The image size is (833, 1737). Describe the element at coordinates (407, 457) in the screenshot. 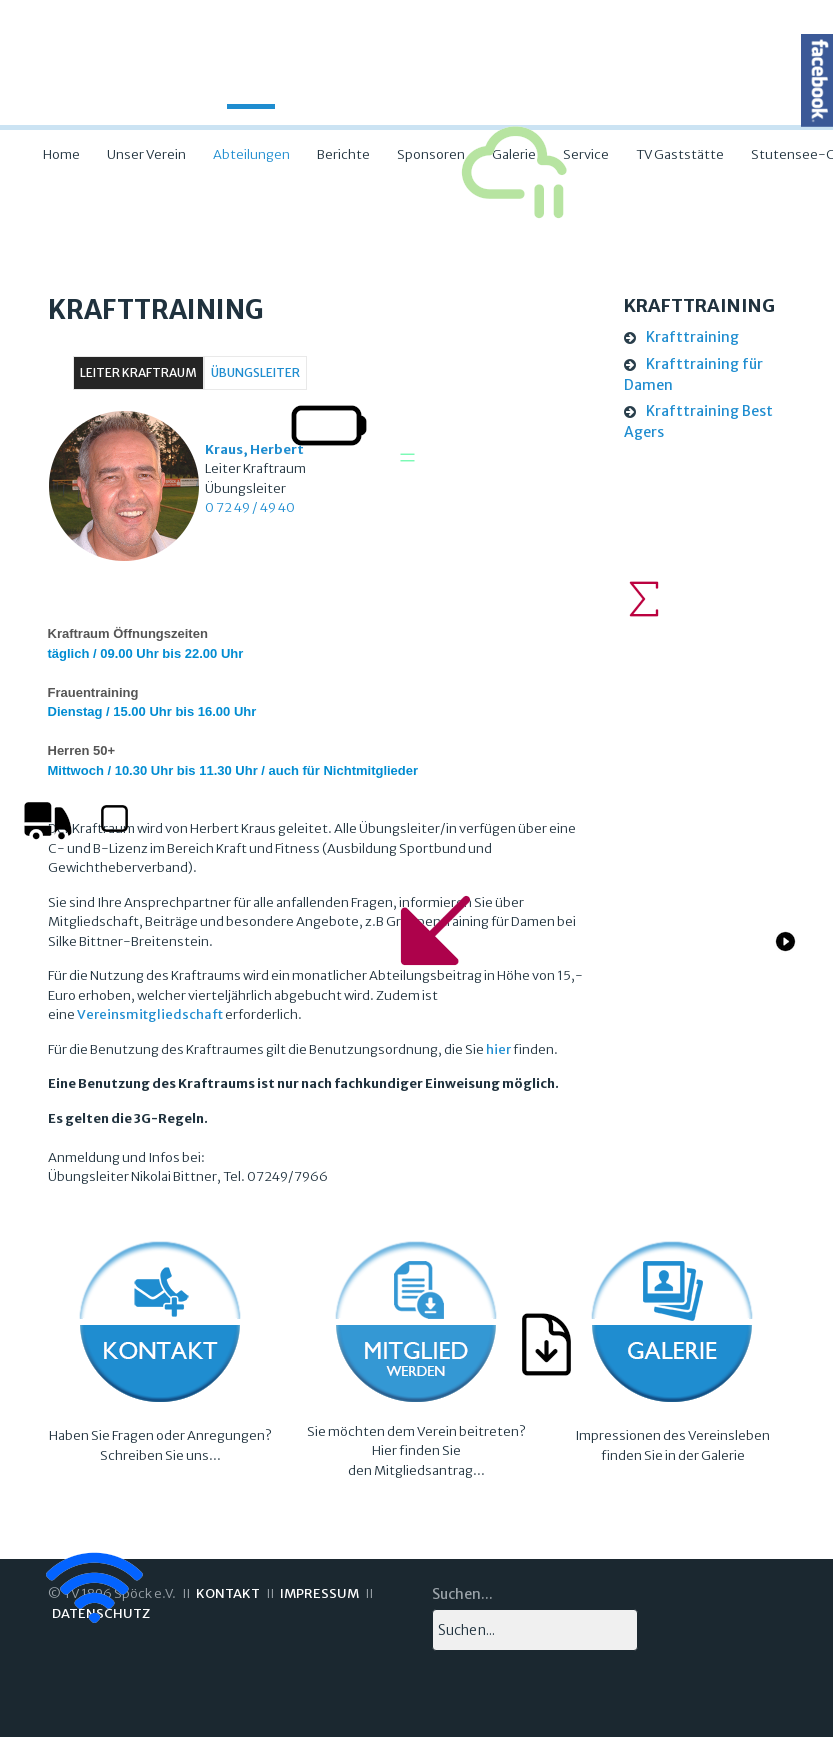

I see `open navigation menu` at that location.